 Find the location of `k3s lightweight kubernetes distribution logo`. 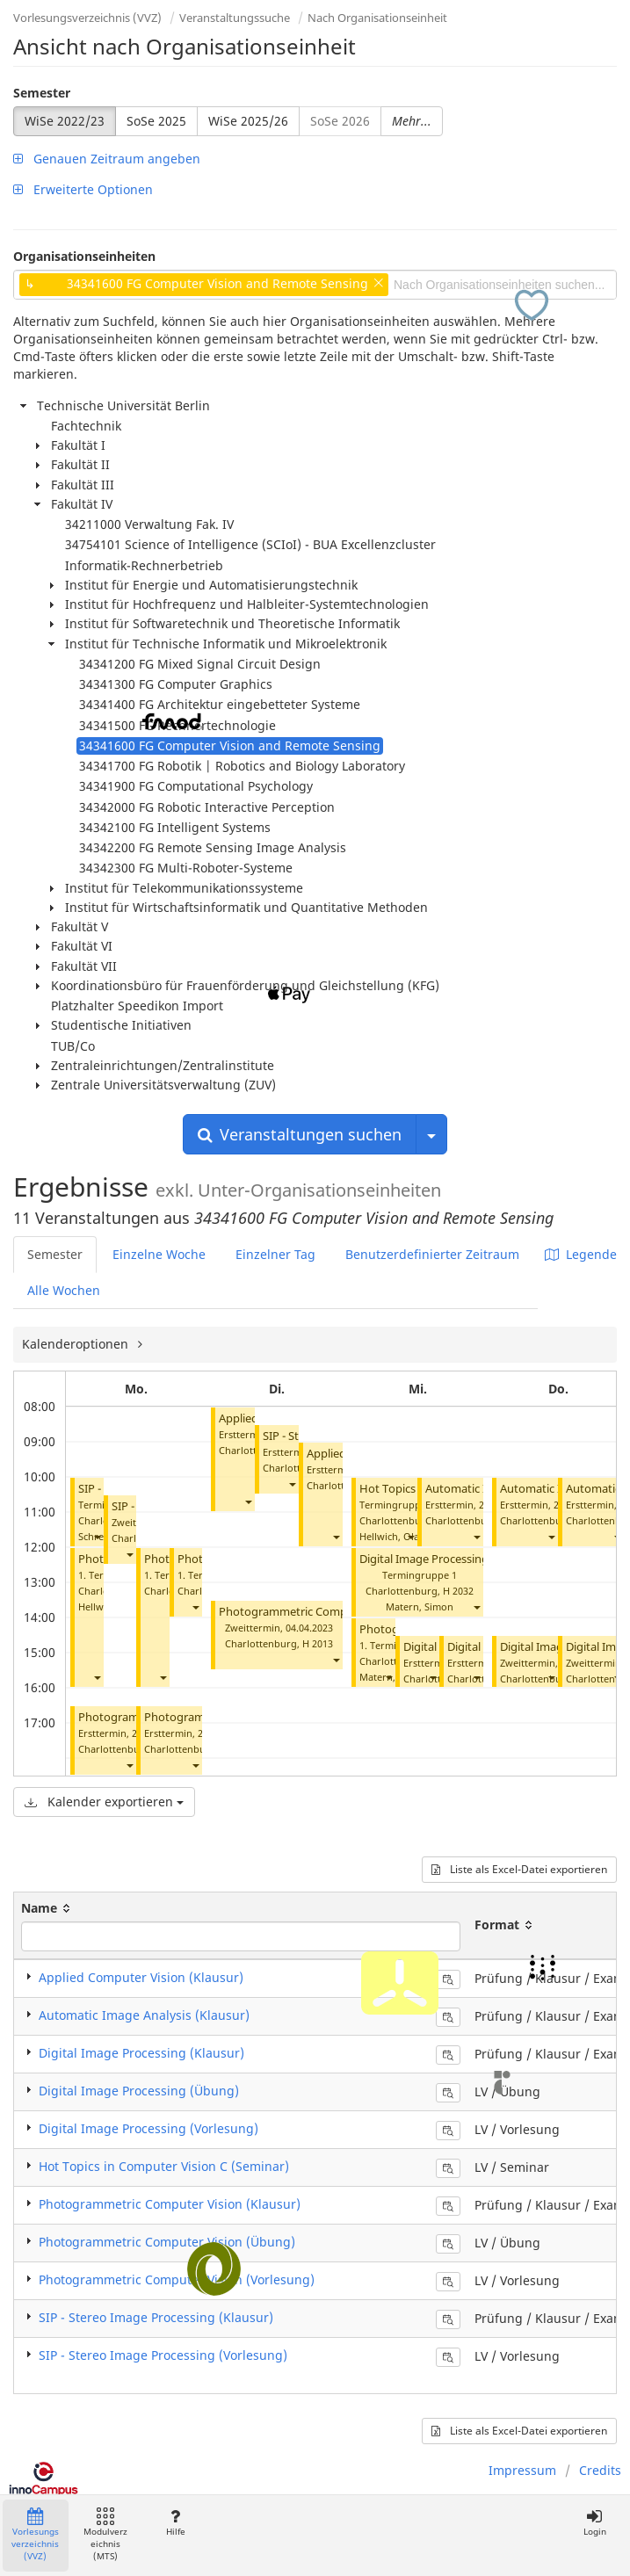

k3s lightweight kubernetes distribution logo is located at coordinates (400, 1983).